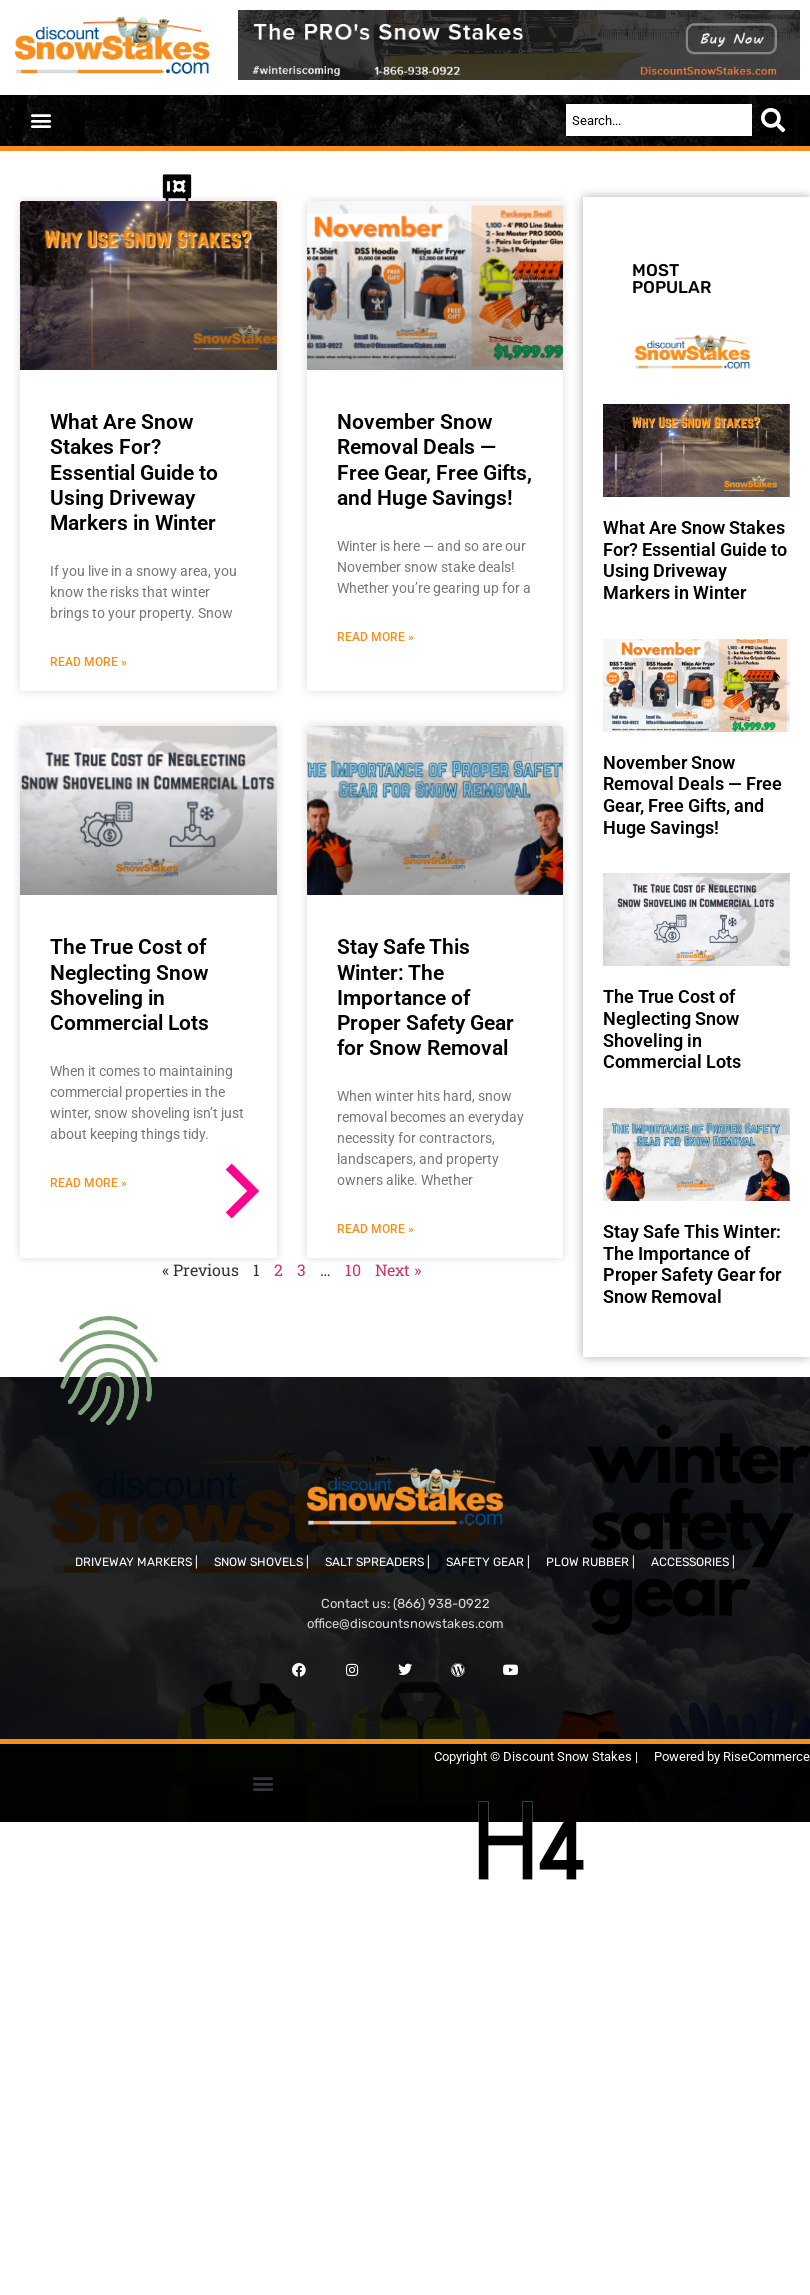 This screenshot has height=2295, width=810. I want to click on format text as heading level 4, so click(527, 1840).